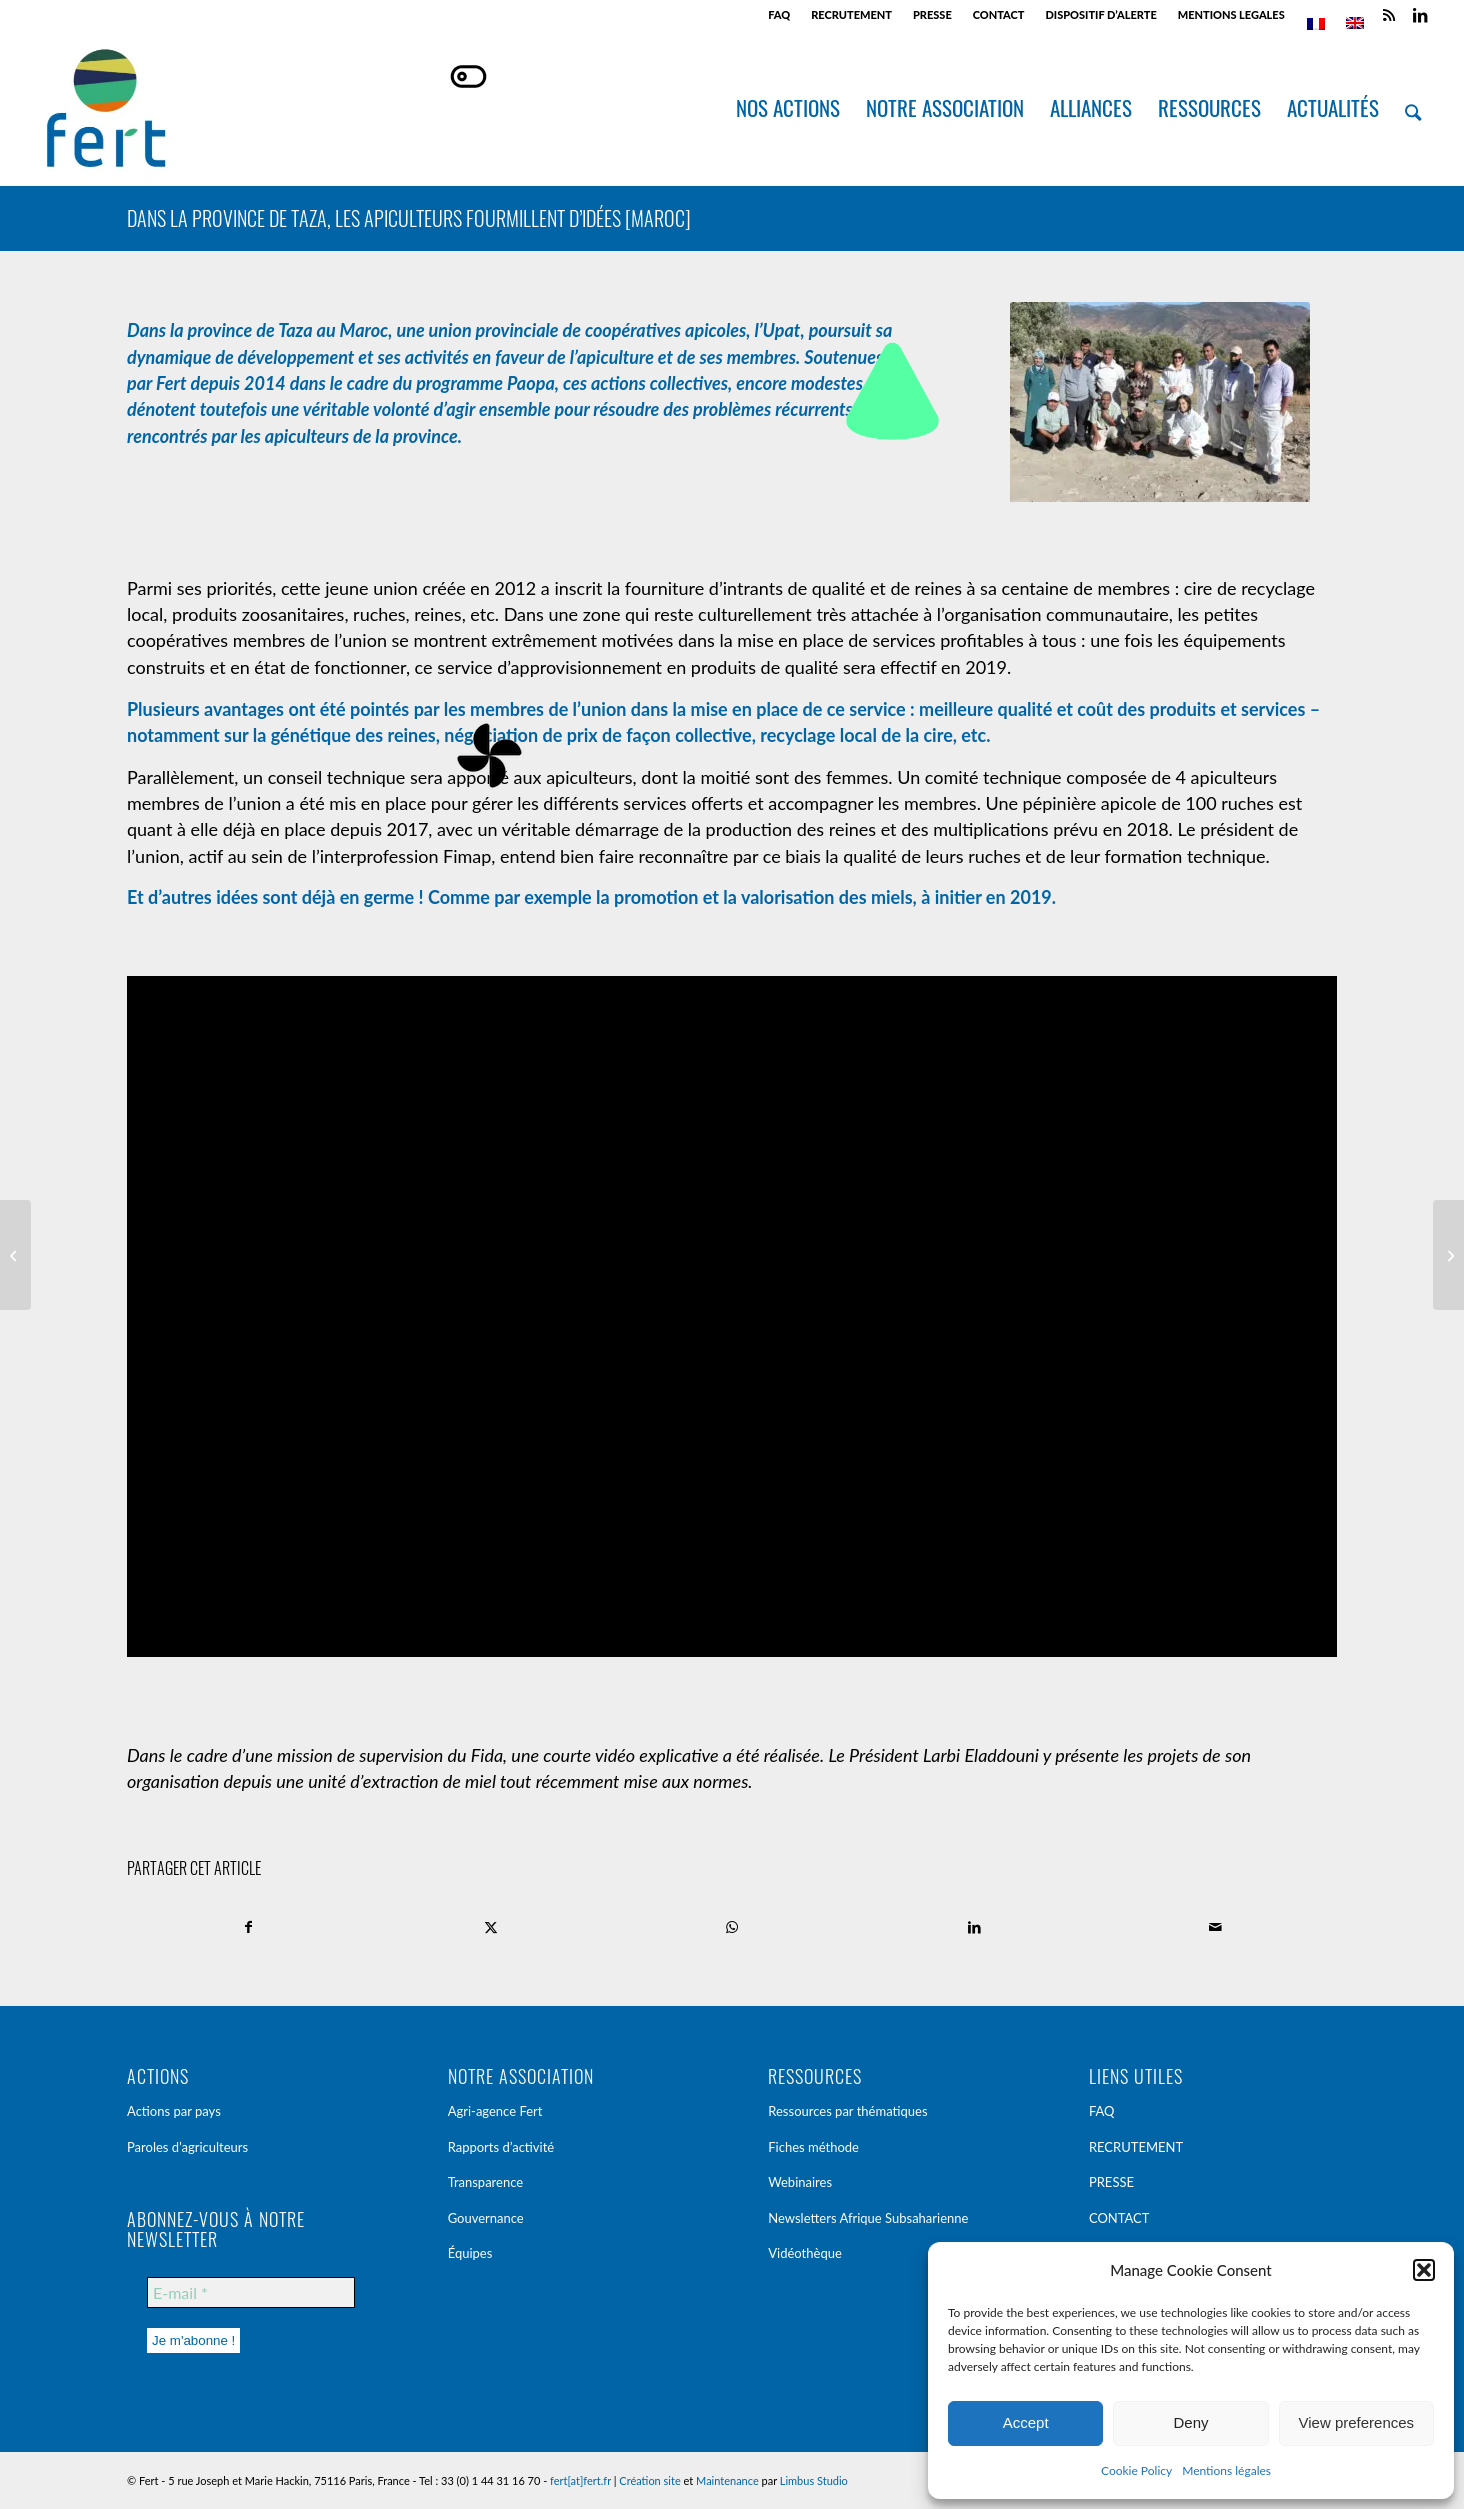 The image size is (1464, 2509). What do you see at coordinates (892, 393) in the screenshot?
I see `indicates a traffic cone or construction zone` at bounding box center [892, 393].